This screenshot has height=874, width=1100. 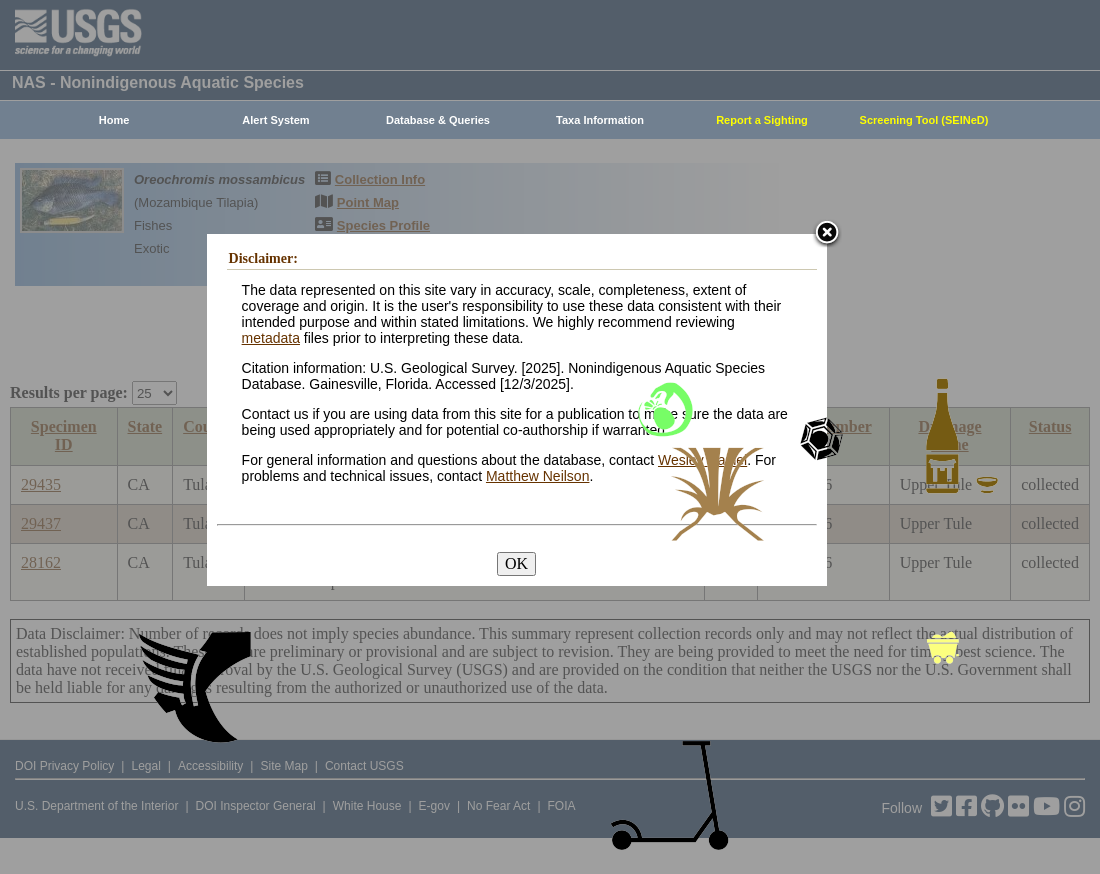 I want to click on access mining or resource collection game feature, so click(x=943, y=646).